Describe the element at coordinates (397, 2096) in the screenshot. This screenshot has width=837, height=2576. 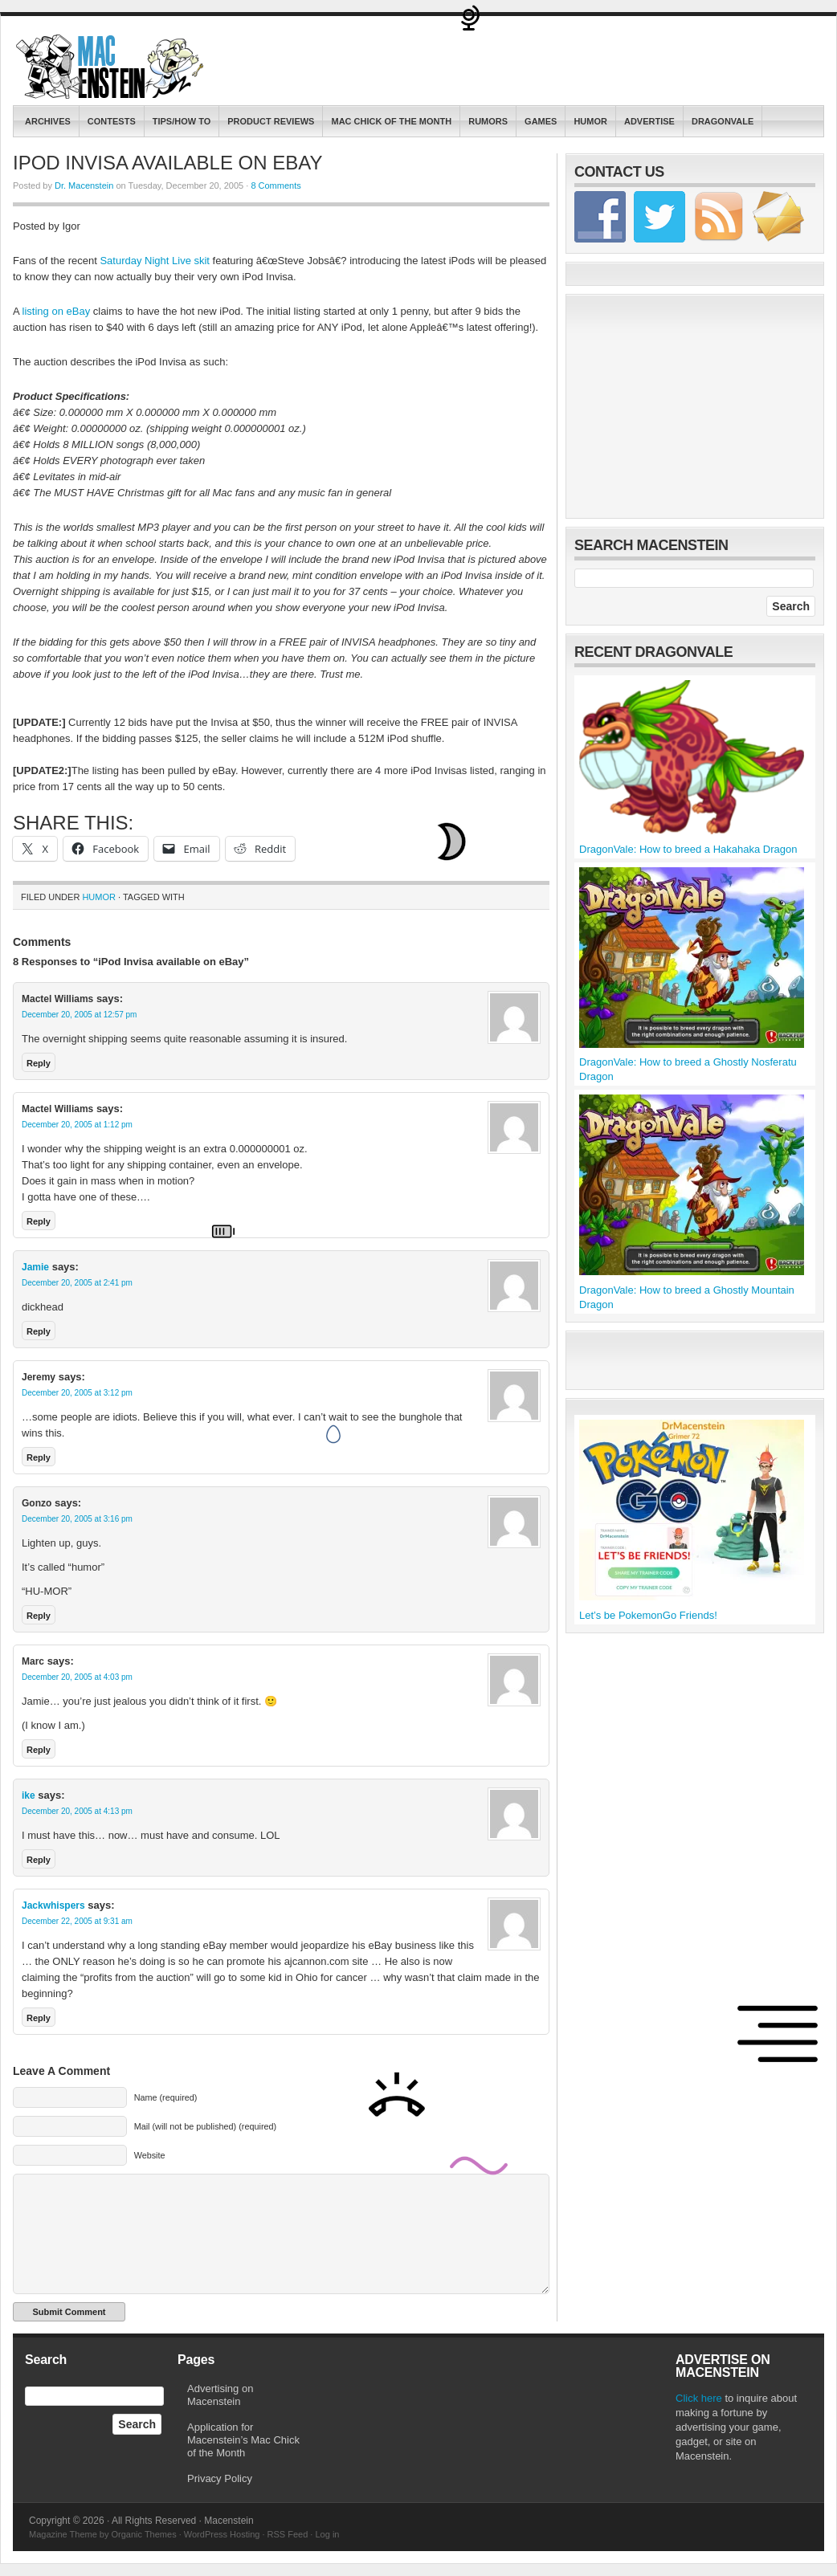
I see `incoming call alert` at that location.